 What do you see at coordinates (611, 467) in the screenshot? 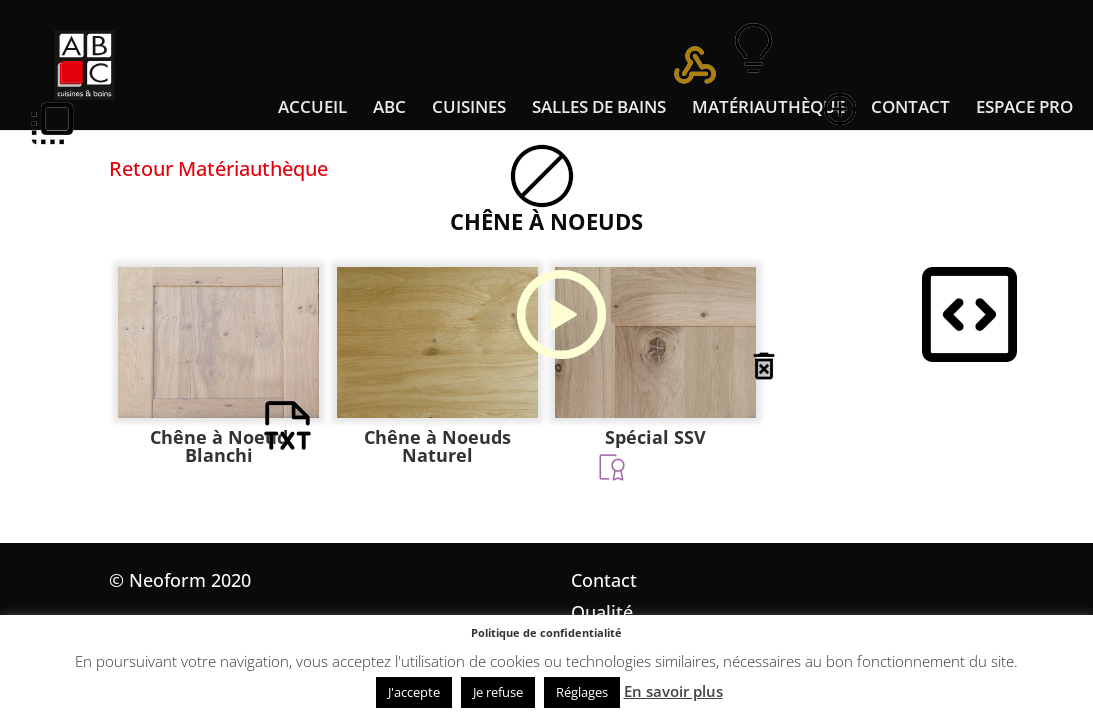
I see `view certified or verified document` at bounding box center [611, 467].